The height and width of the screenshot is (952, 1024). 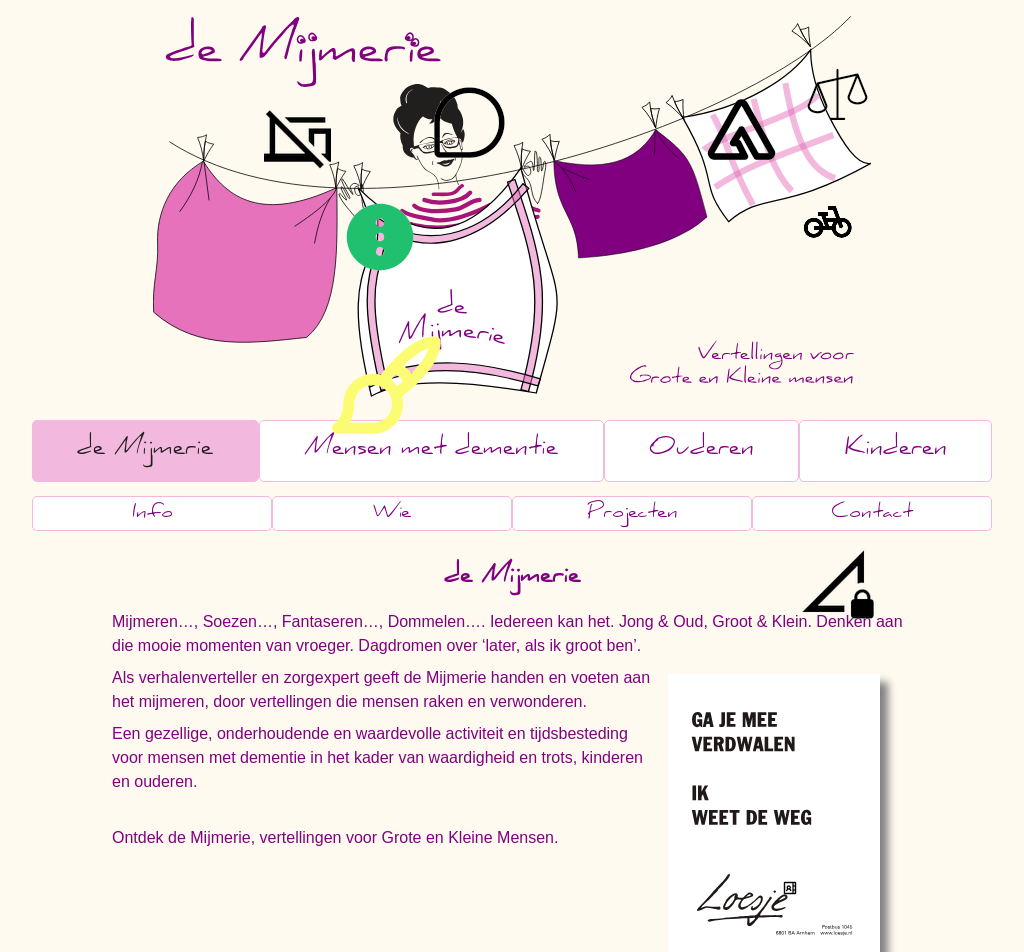 What do you see at coordinates (380, 237) in the screenshot?
I see `open more options menu` at bounding box center [380, 237].